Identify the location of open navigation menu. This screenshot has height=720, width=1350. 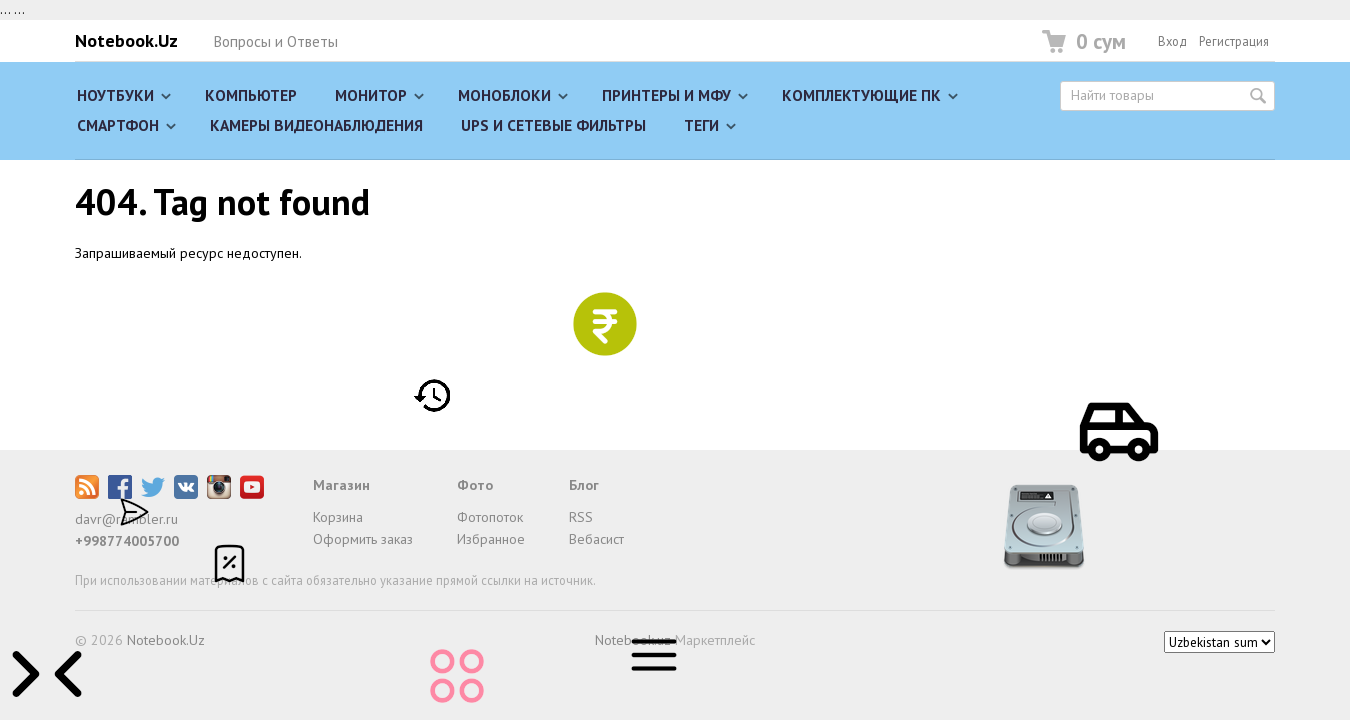
(654, 655).